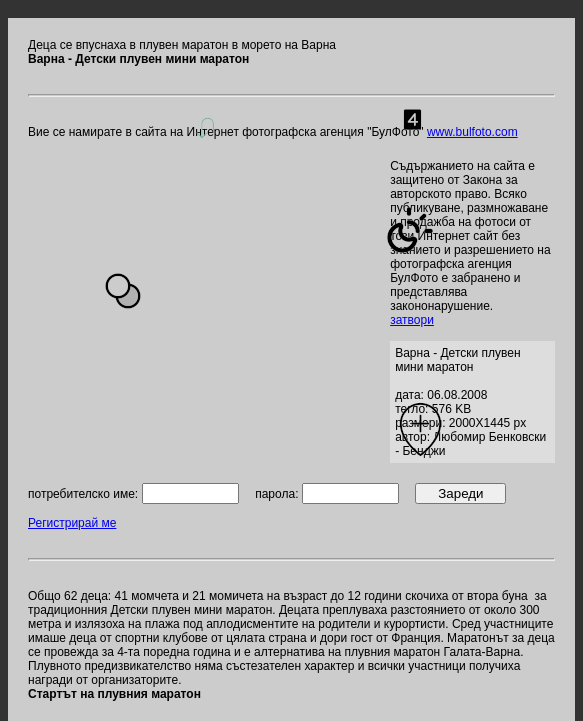 Image resolution: width=583 pixels, height=721 pixels. Describe the element at coordinates (409, 231) in the screenshot. I see `toggle between light and dark mode` at that location.